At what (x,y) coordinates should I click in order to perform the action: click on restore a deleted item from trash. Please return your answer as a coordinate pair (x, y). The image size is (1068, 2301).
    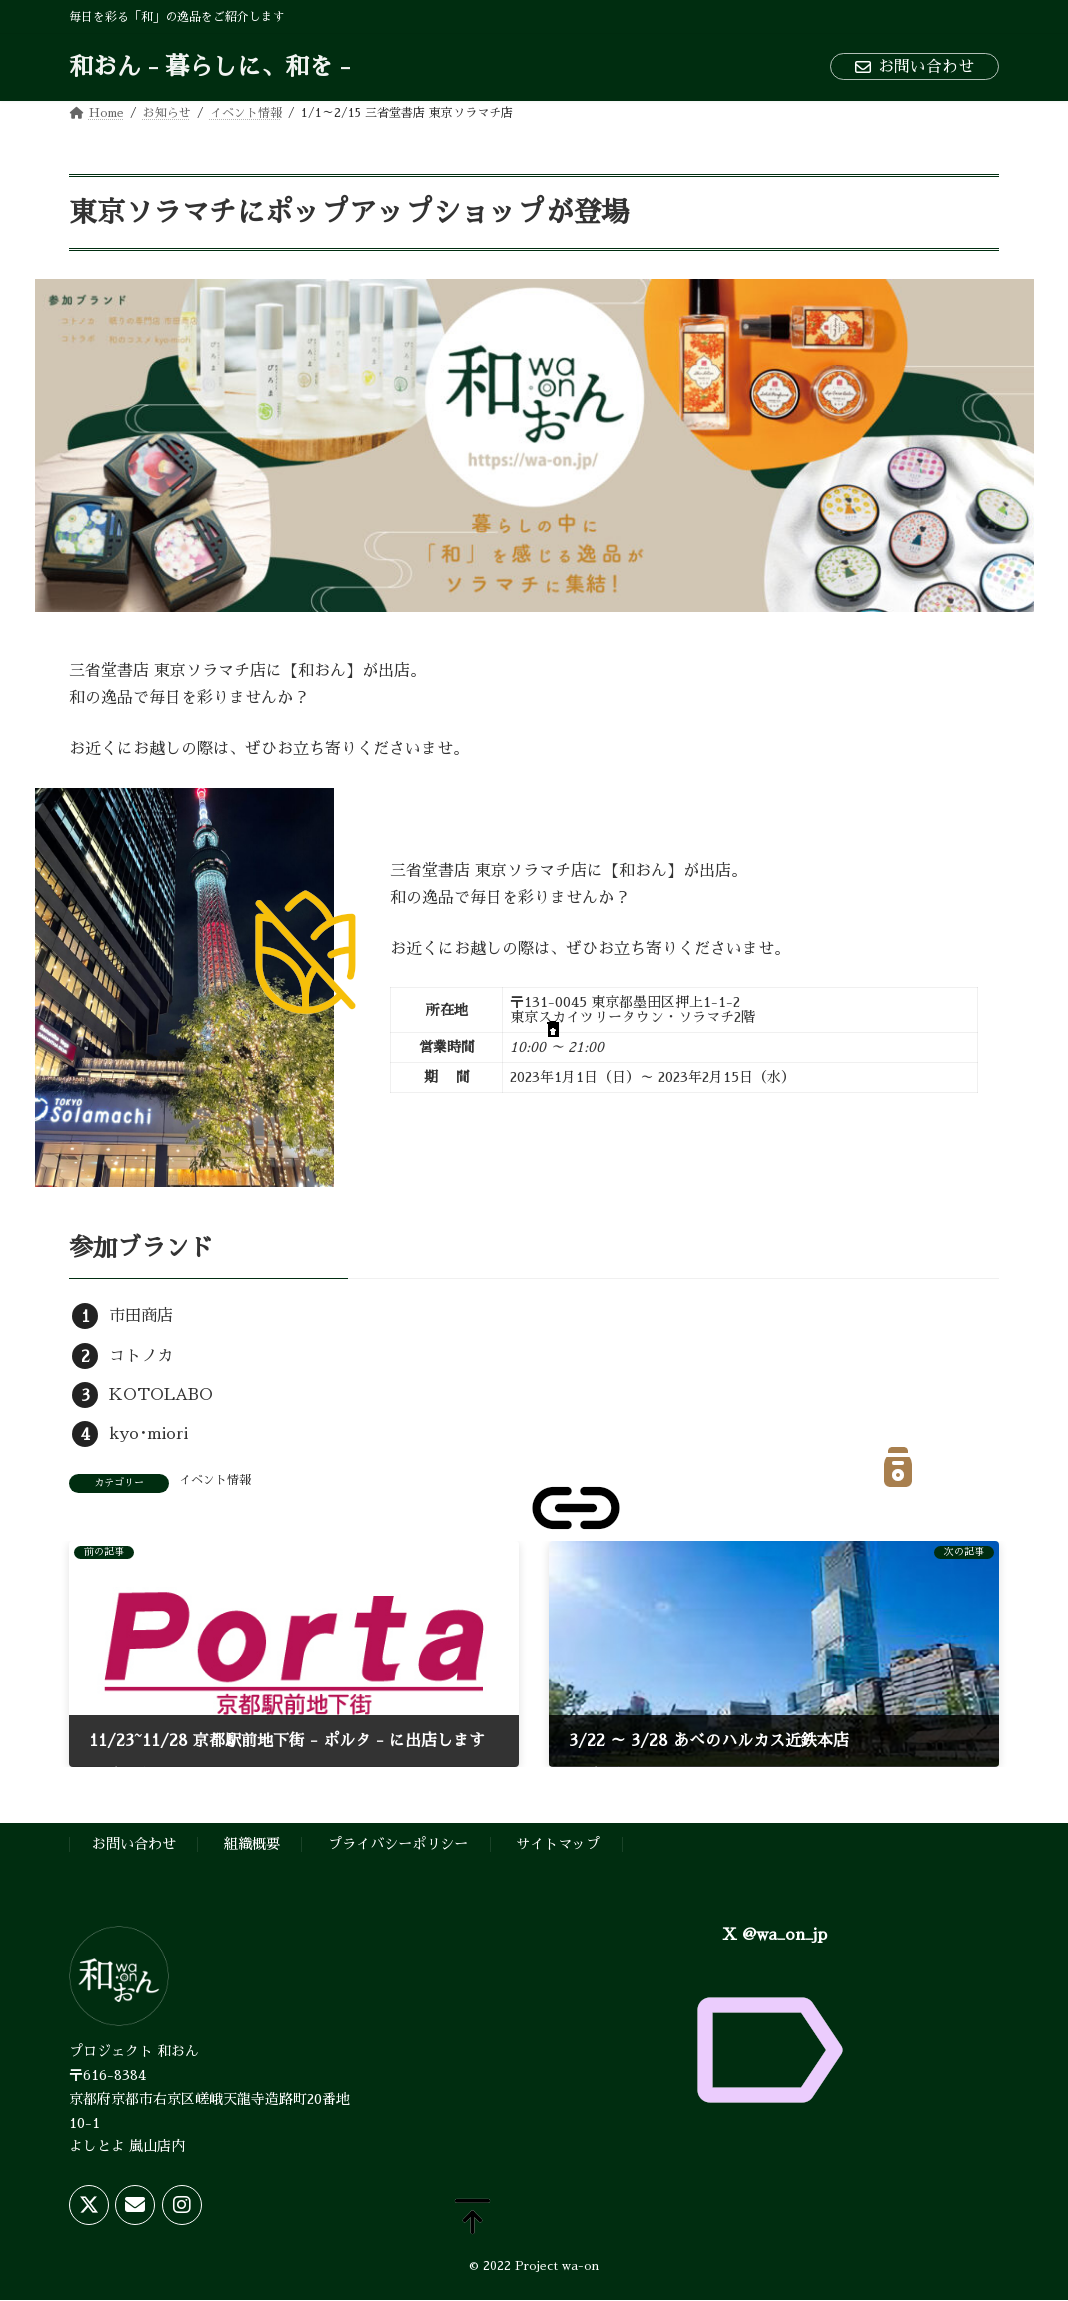
    Looking at the image, I should click on (553, 1029).